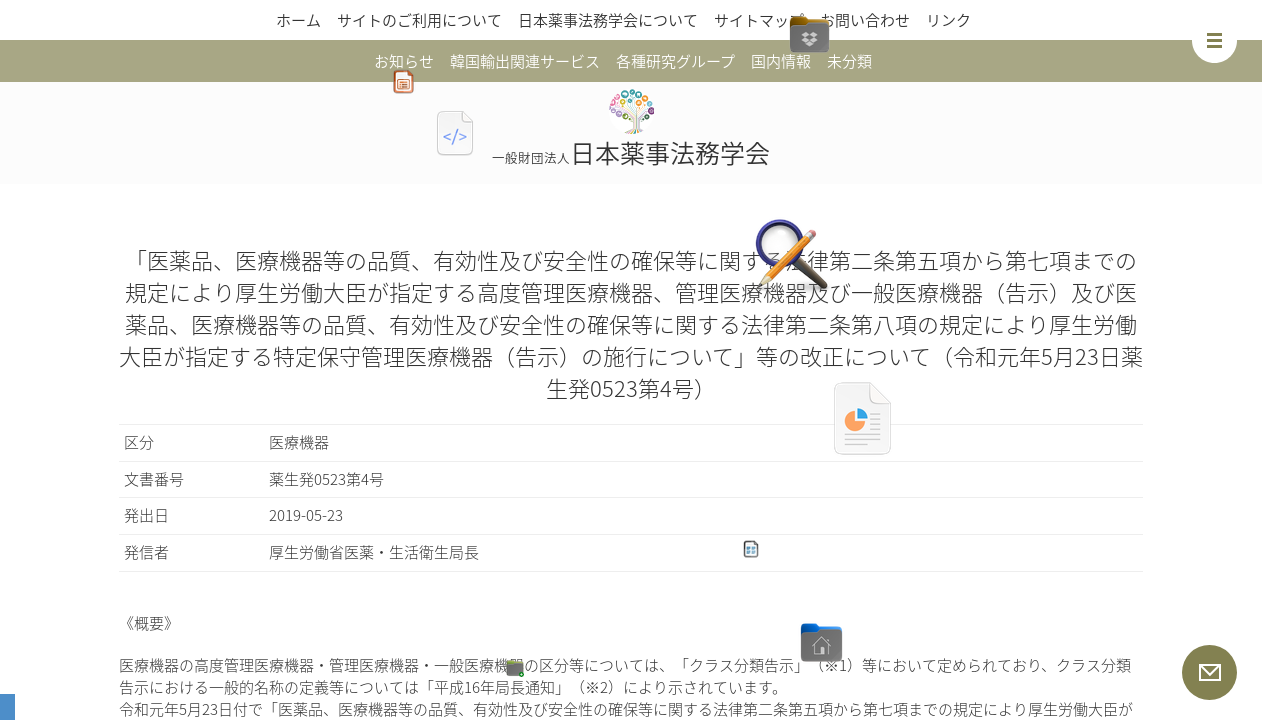 This screenshot has height=720, width=1262. Describe the element at coordinates (403, 81) in the screenshot. I see `libreoffice impress presentation file` at that location.